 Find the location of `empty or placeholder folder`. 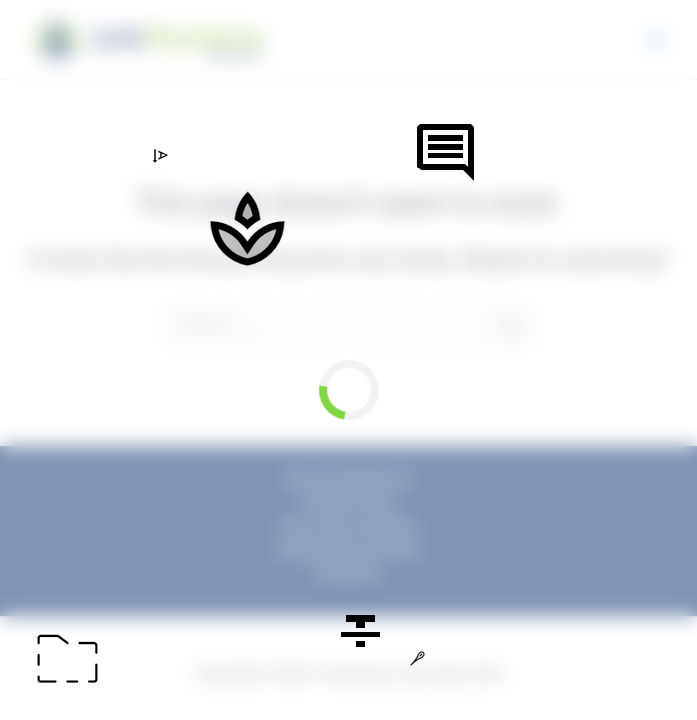

empty or placeholder folder is located at coordinates (67, 657).